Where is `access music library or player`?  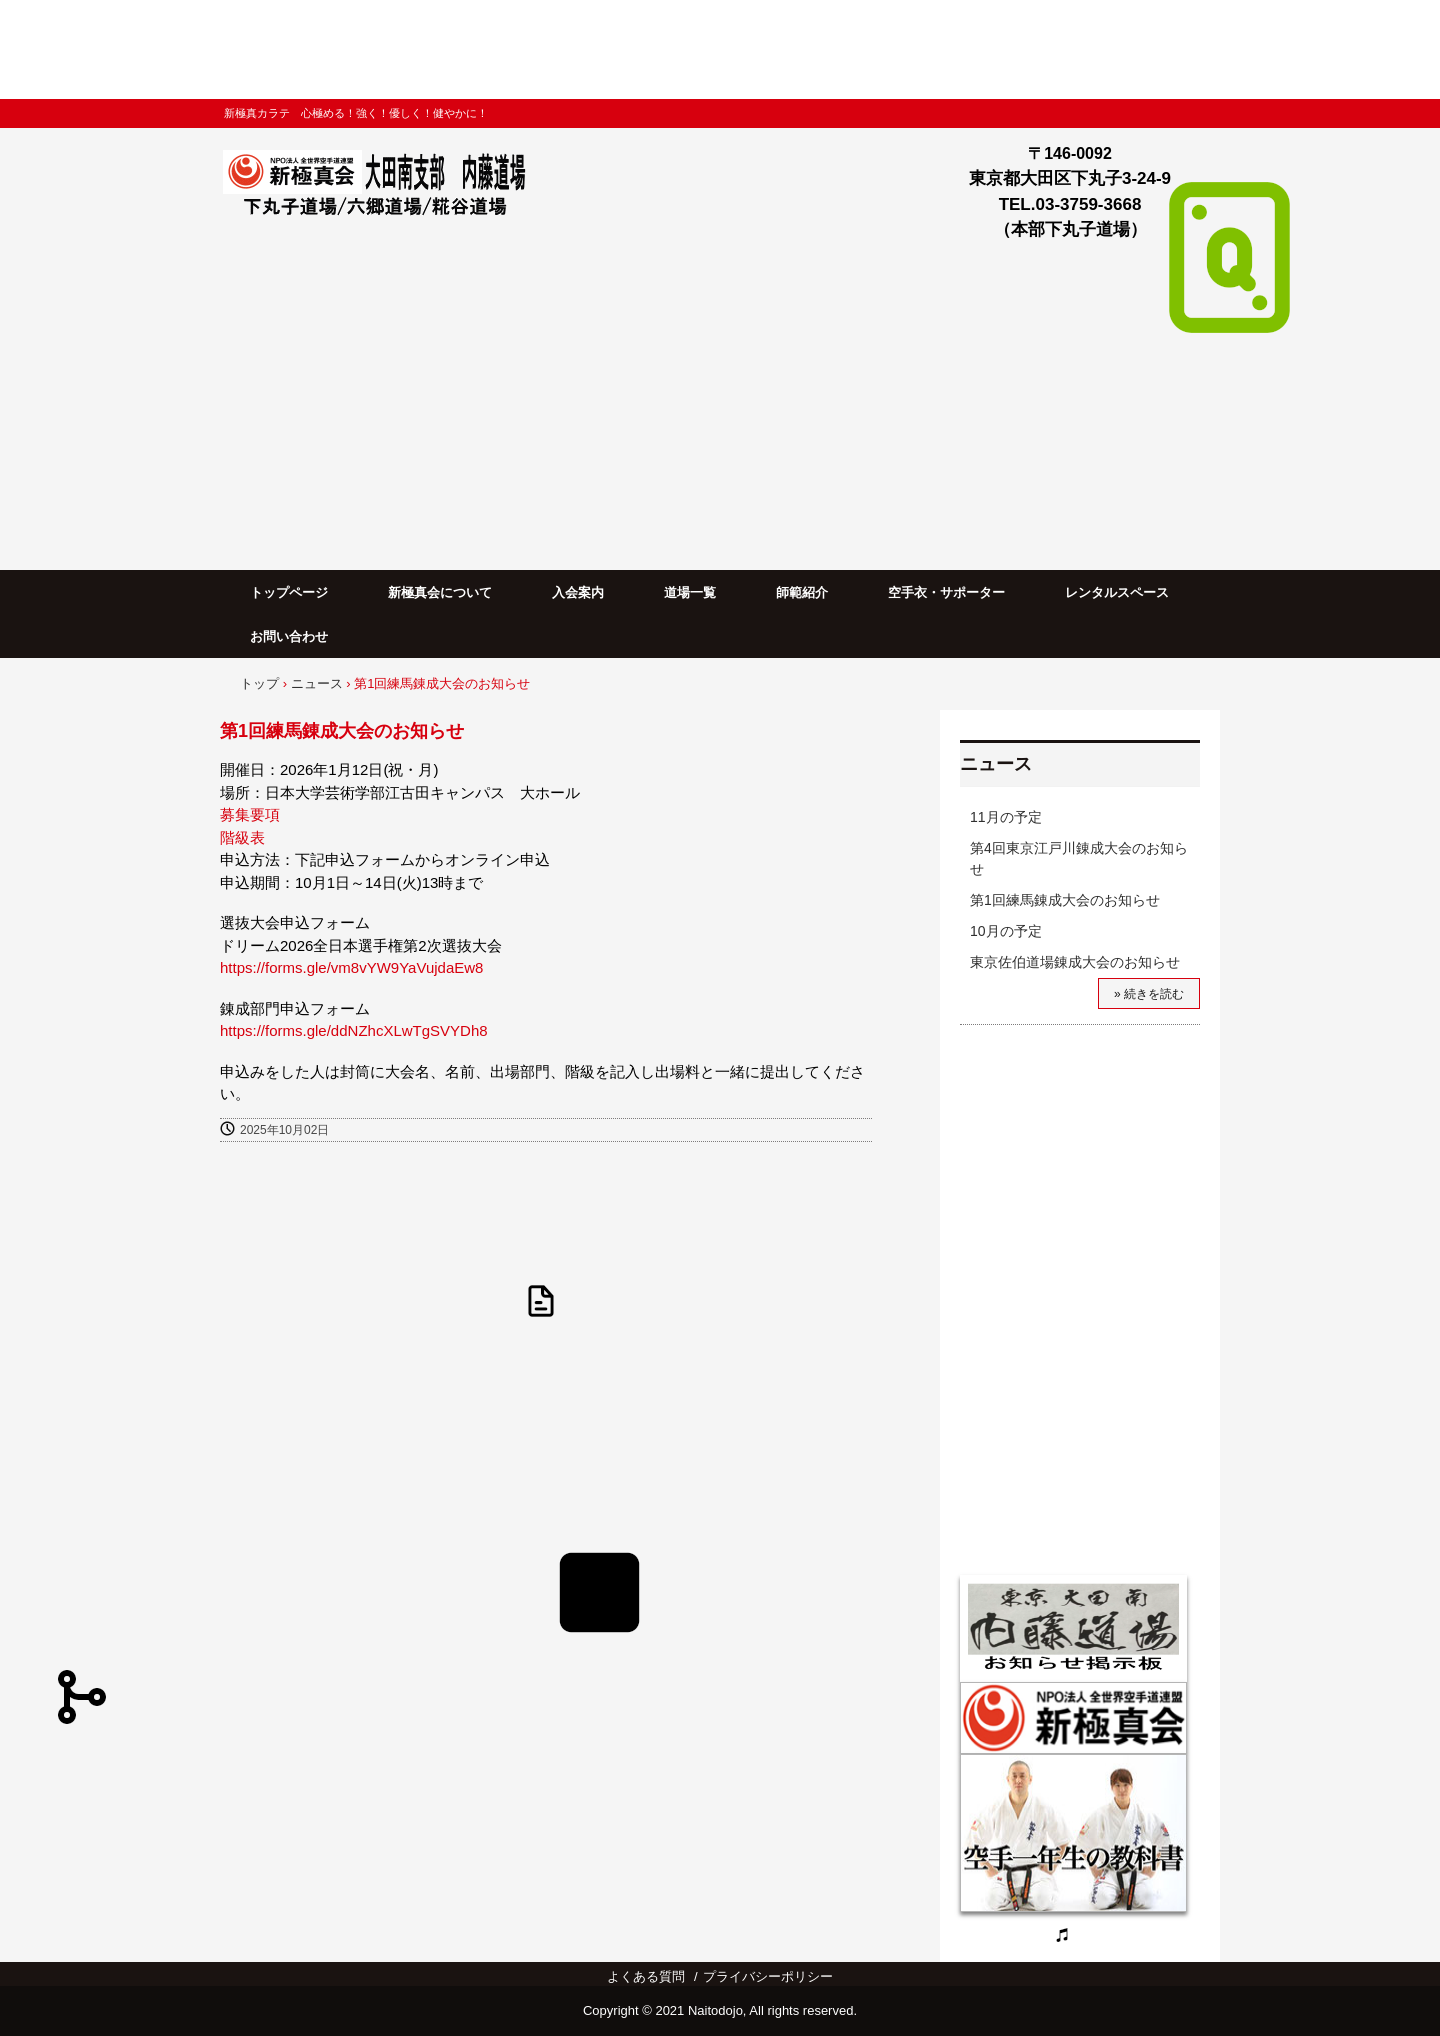
access music library or player is located at coordinates (1062, 1935).